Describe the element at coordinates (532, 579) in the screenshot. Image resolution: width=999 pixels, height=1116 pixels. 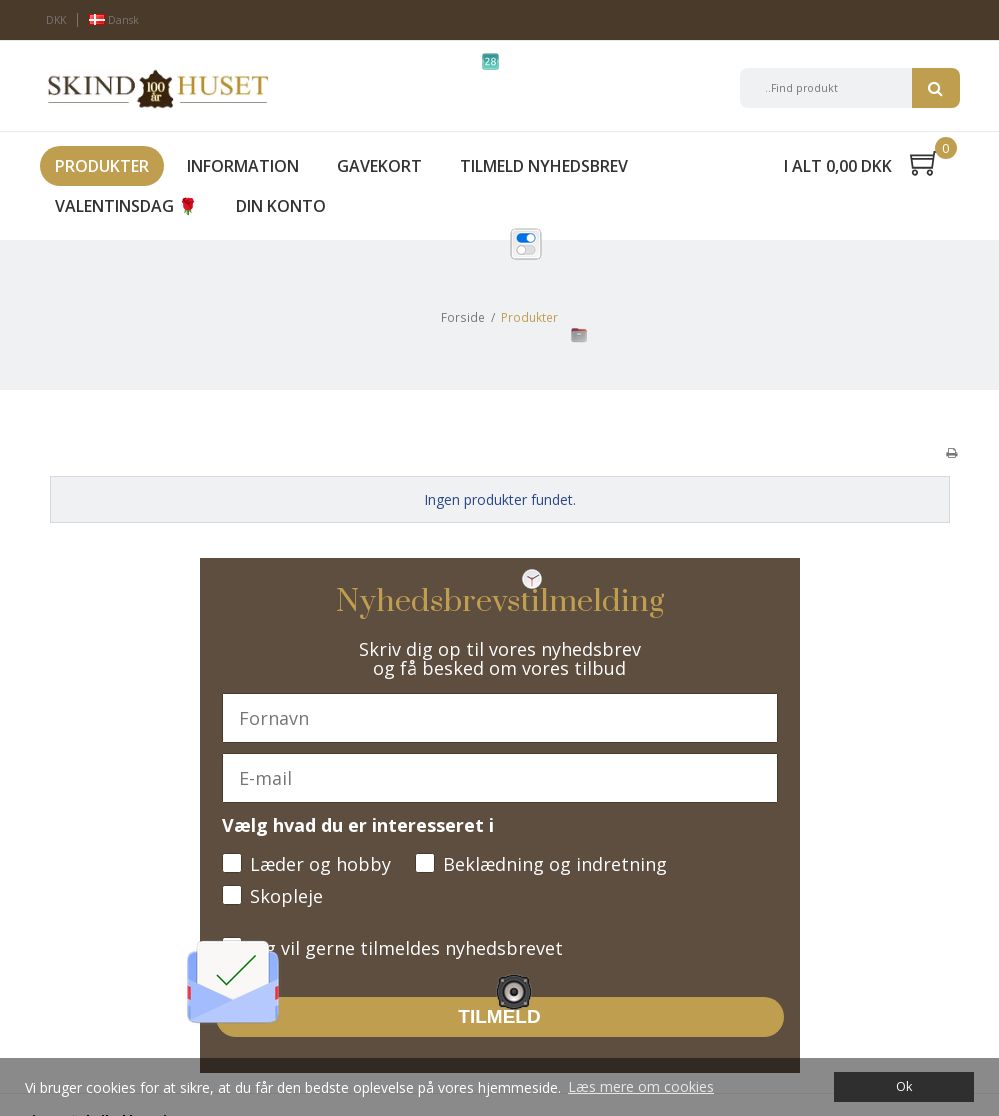
I see `access time and date administration settings` at that location.